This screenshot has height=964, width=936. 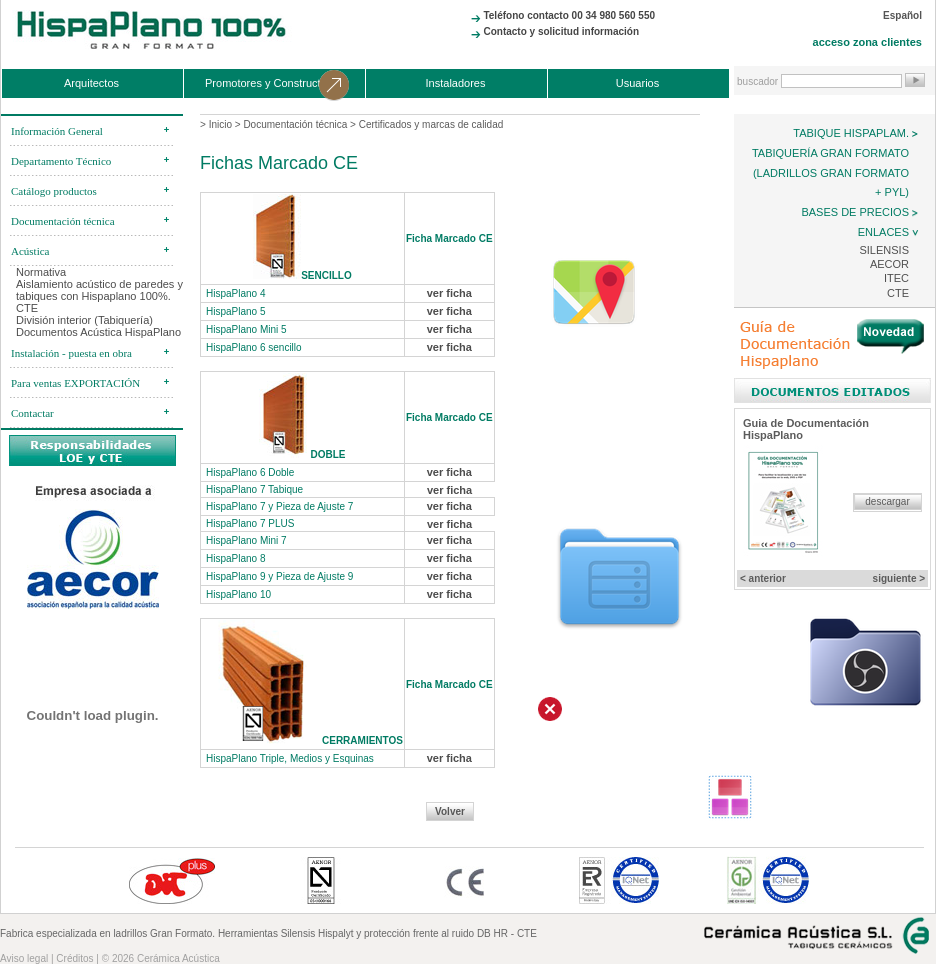 I want to click on close or exit the application, so click(x=550, y=709).